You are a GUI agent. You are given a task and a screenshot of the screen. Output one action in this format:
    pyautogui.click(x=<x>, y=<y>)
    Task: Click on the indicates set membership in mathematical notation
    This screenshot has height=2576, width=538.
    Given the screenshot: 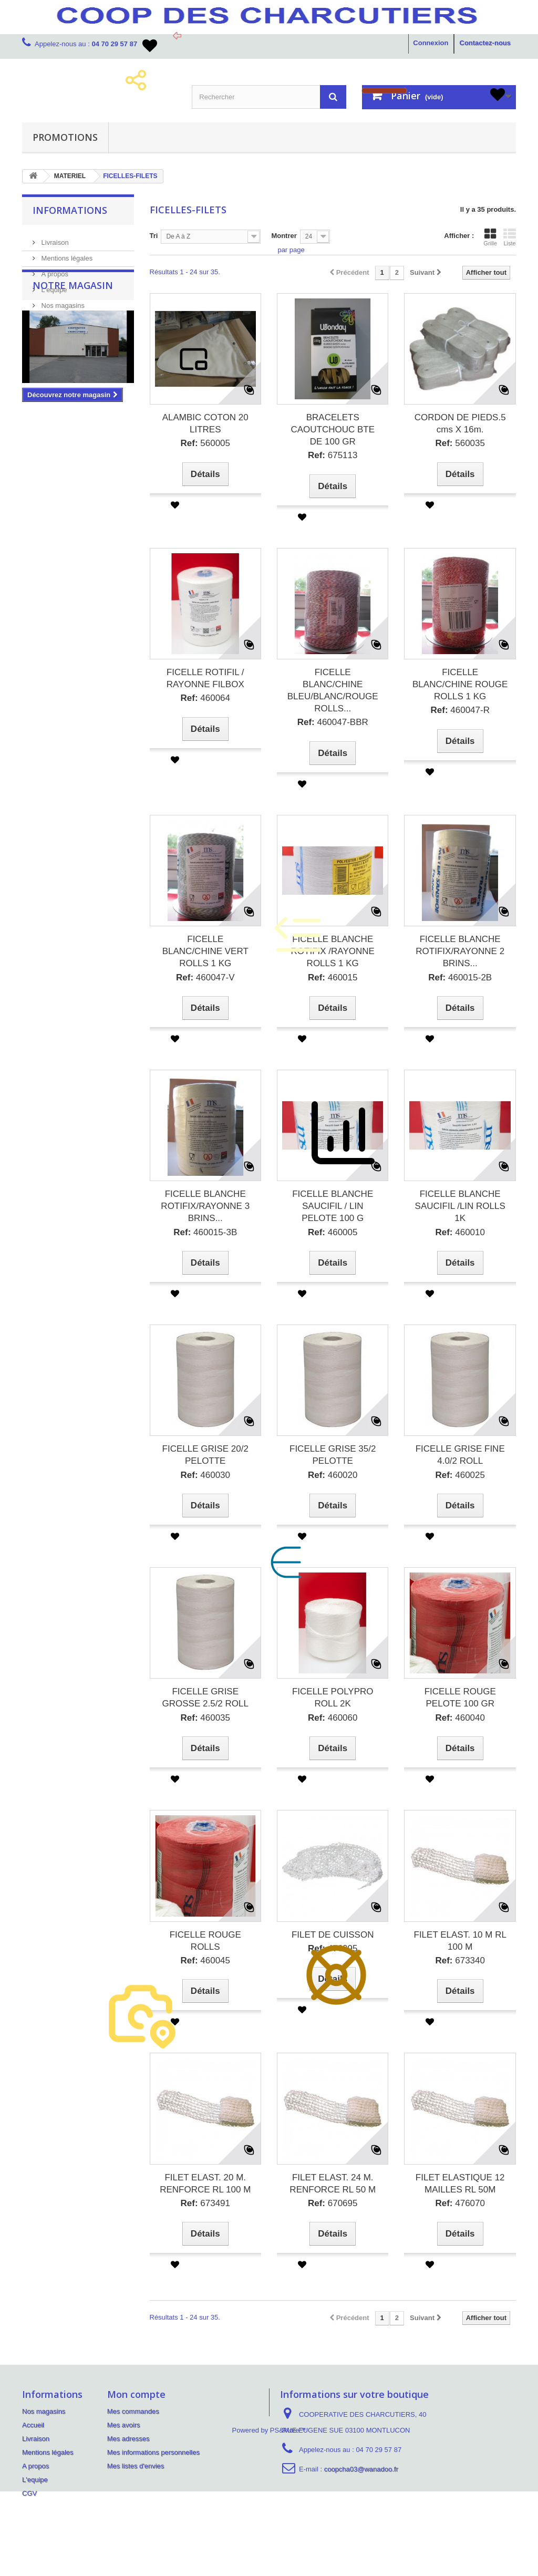 What is the action you would take?
    pyautogui.click(x=286, y=1562)
    